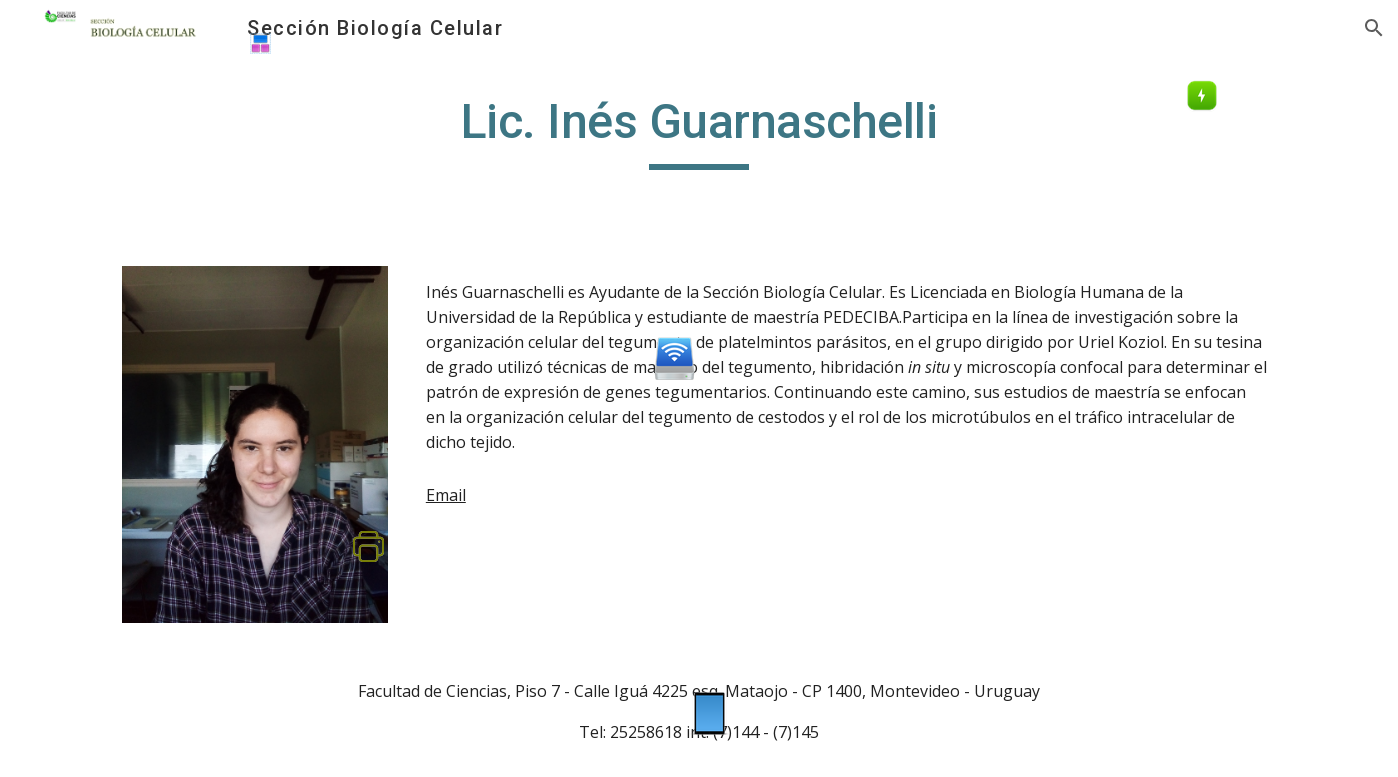 The image size is (1398, 777). I want to click on iPad Pro device connected via wifi, so click(709, 713).